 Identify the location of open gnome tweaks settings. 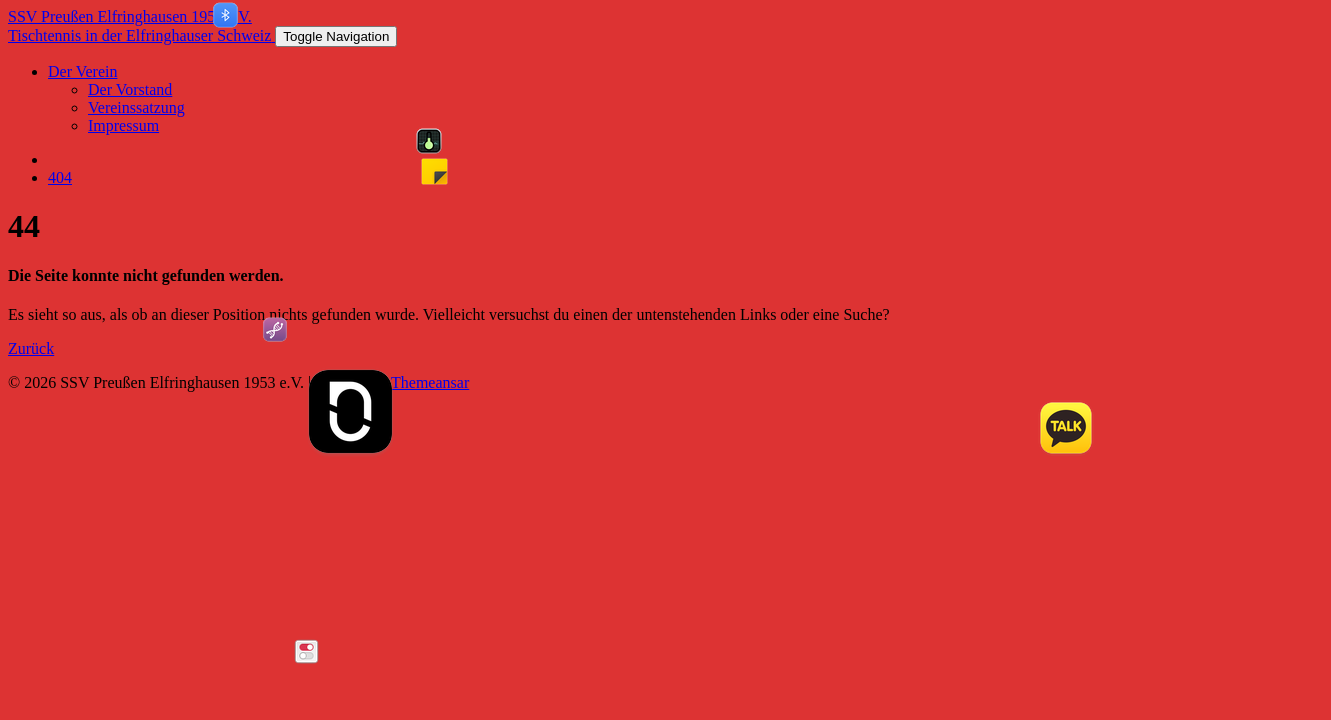
(306, 651).